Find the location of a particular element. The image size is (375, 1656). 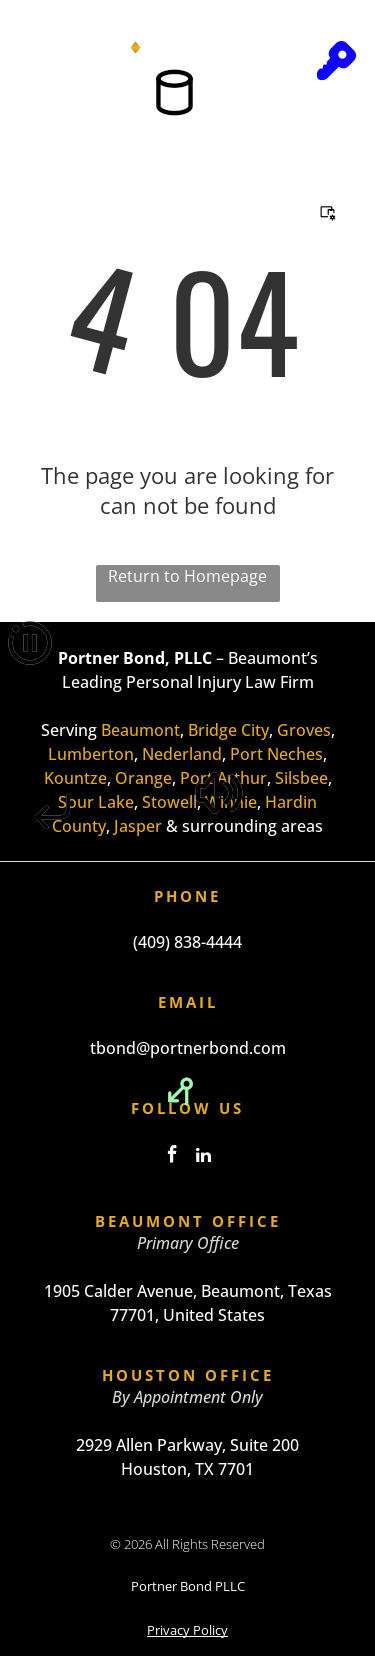

manage device settings is located at coordinates (327, 212).